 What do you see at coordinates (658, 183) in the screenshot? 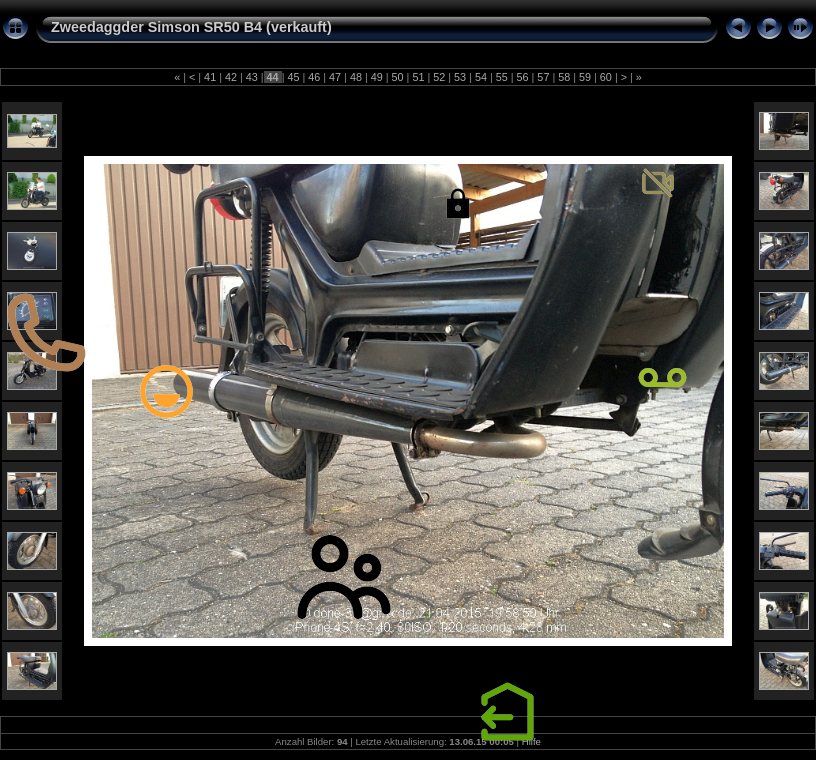
I see `video camera is turned off` at bounding box center [658, 183].